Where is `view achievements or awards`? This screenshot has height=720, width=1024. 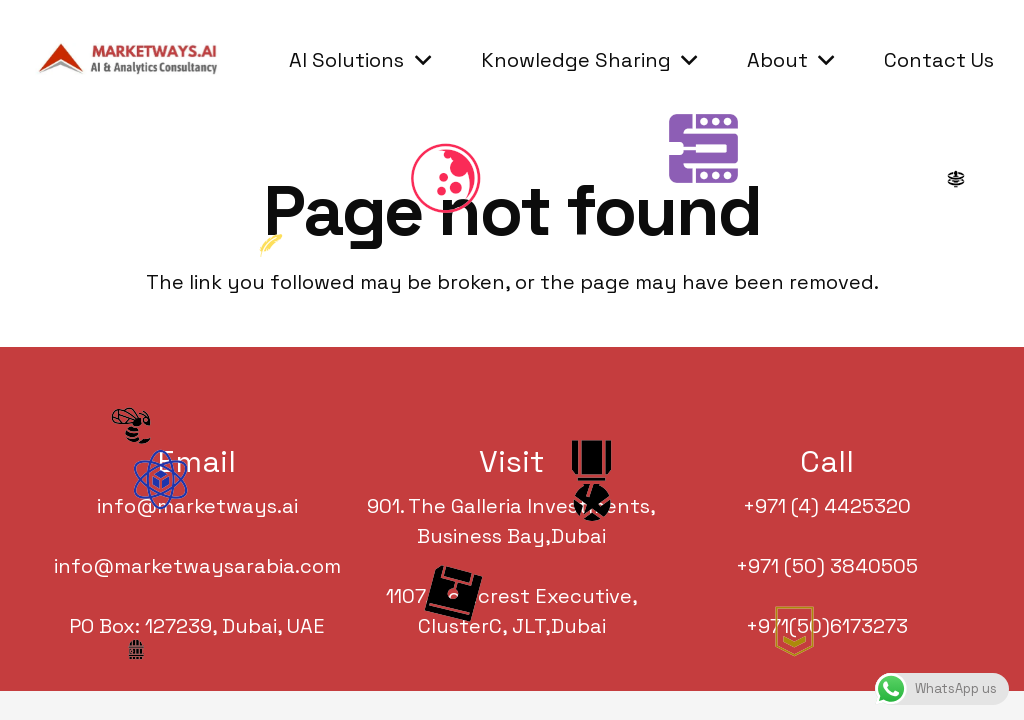
view achievements or awards is located at coordinates (591, 480).